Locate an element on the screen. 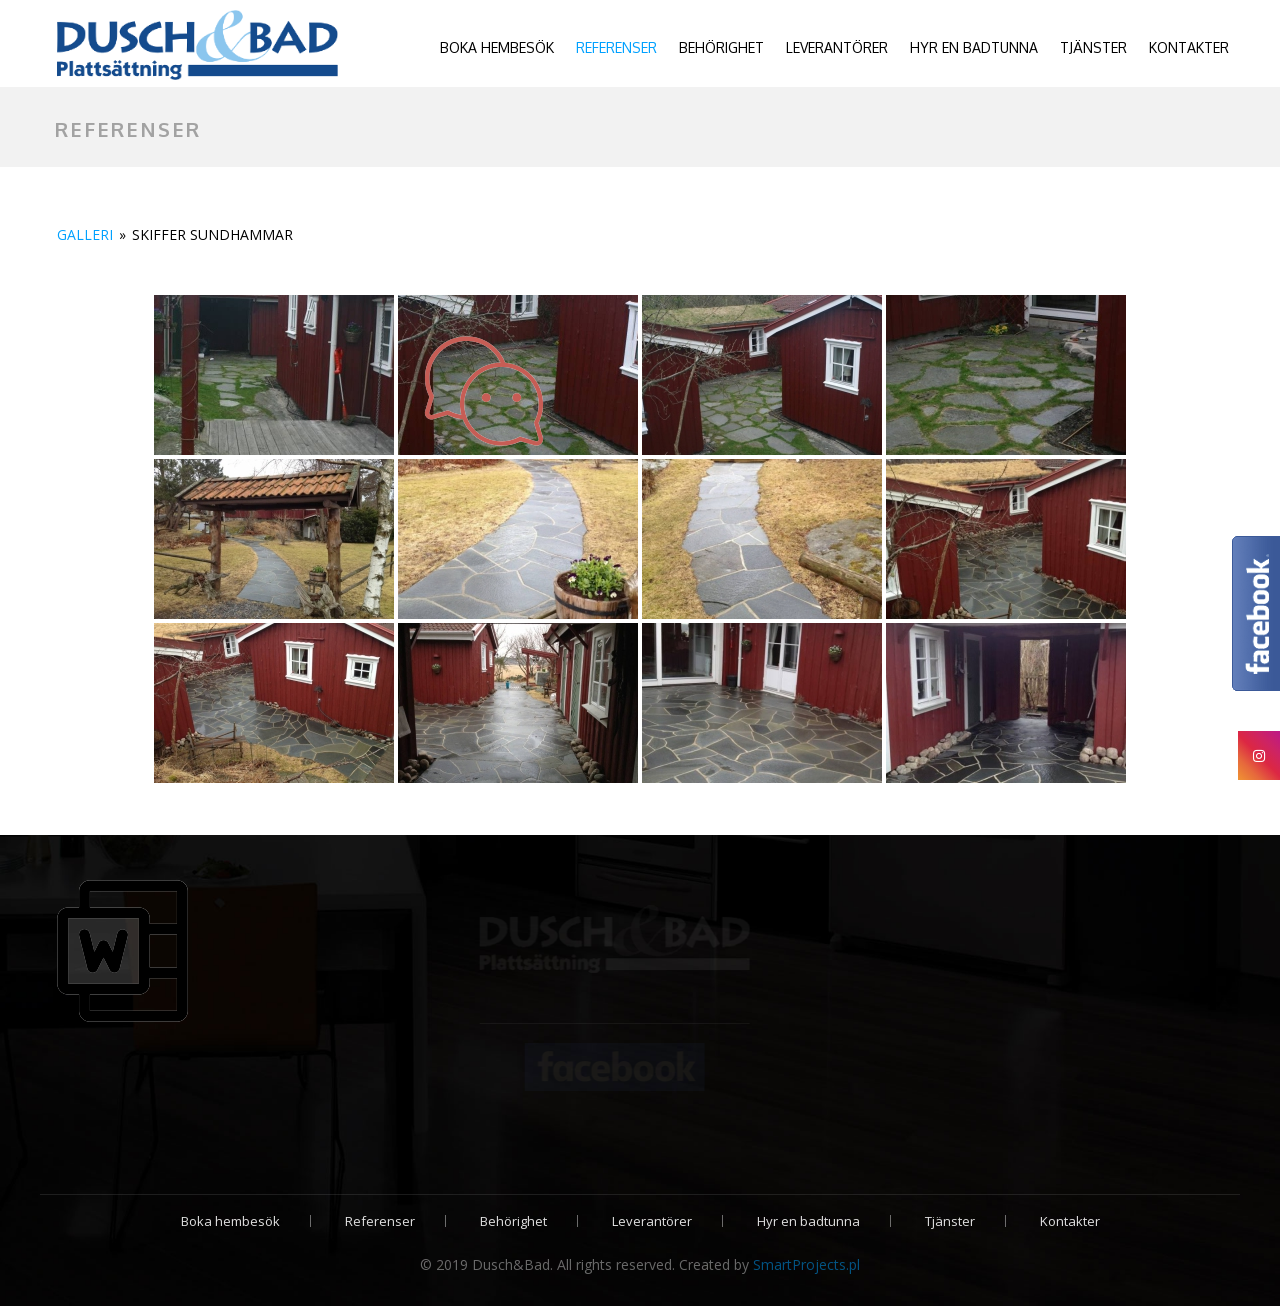 This screenshot has width=1280, height=1306. open WeChat messaging app is located at coordinates (484, 391).